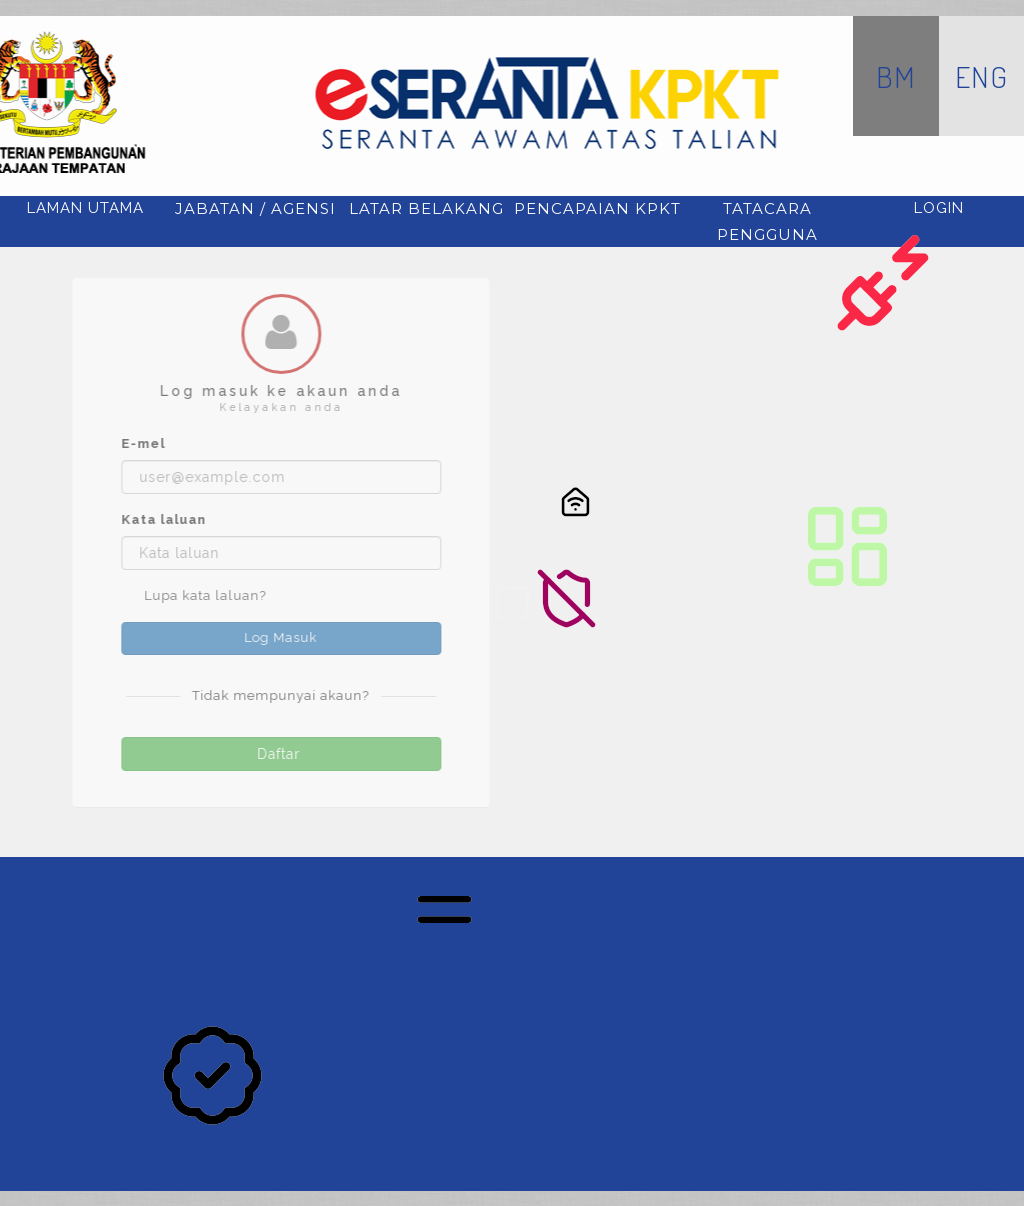  Describe the element at coordinates (444, 909) in the screenshot. I see `indicates equality or balance between values` at that location.